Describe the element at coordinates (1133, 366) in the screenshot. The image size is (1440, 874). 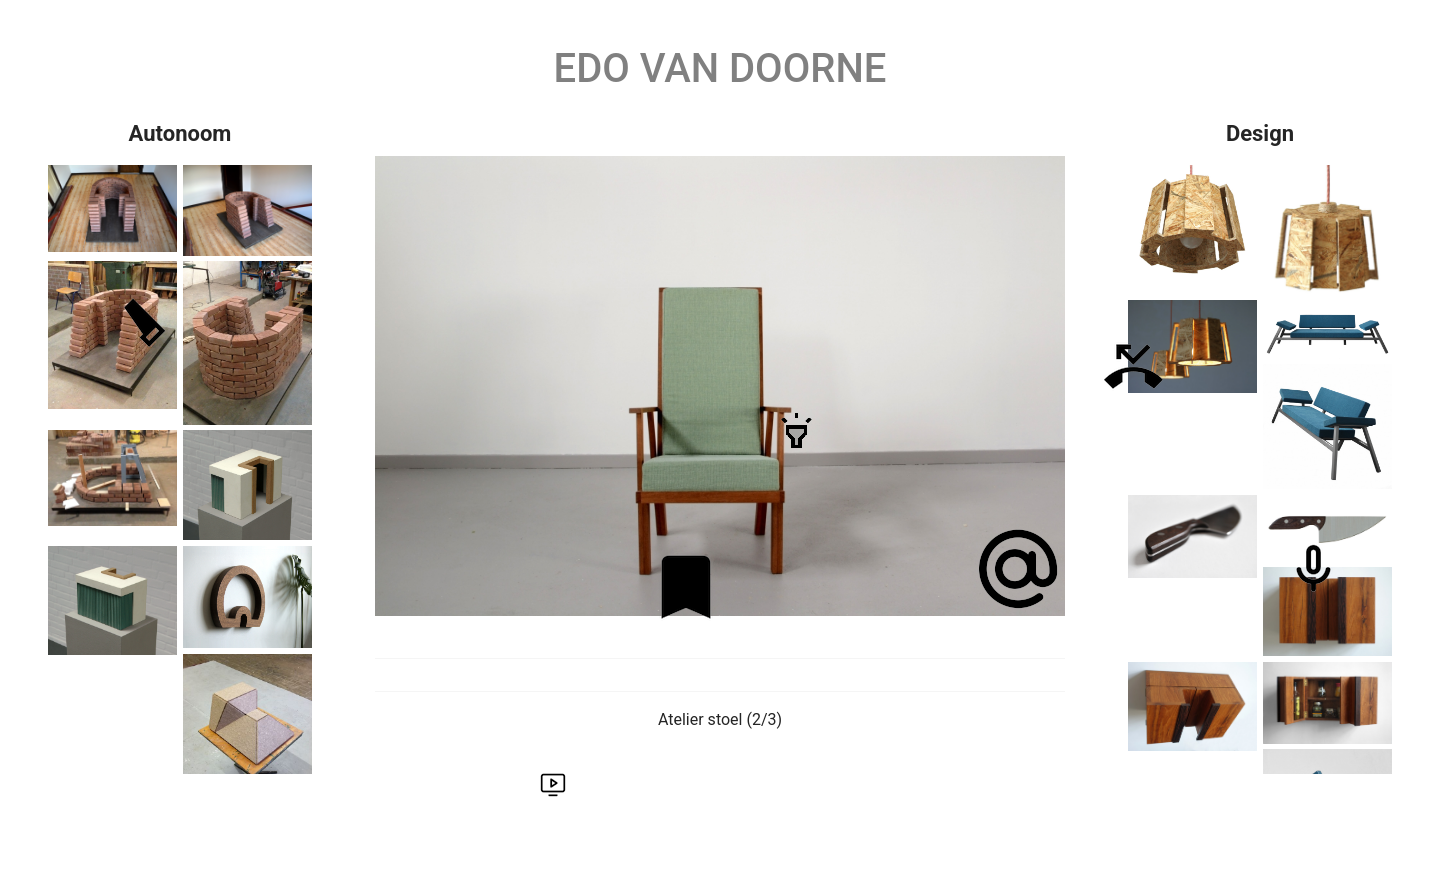
I see `indicates a missed phone call` at that location.